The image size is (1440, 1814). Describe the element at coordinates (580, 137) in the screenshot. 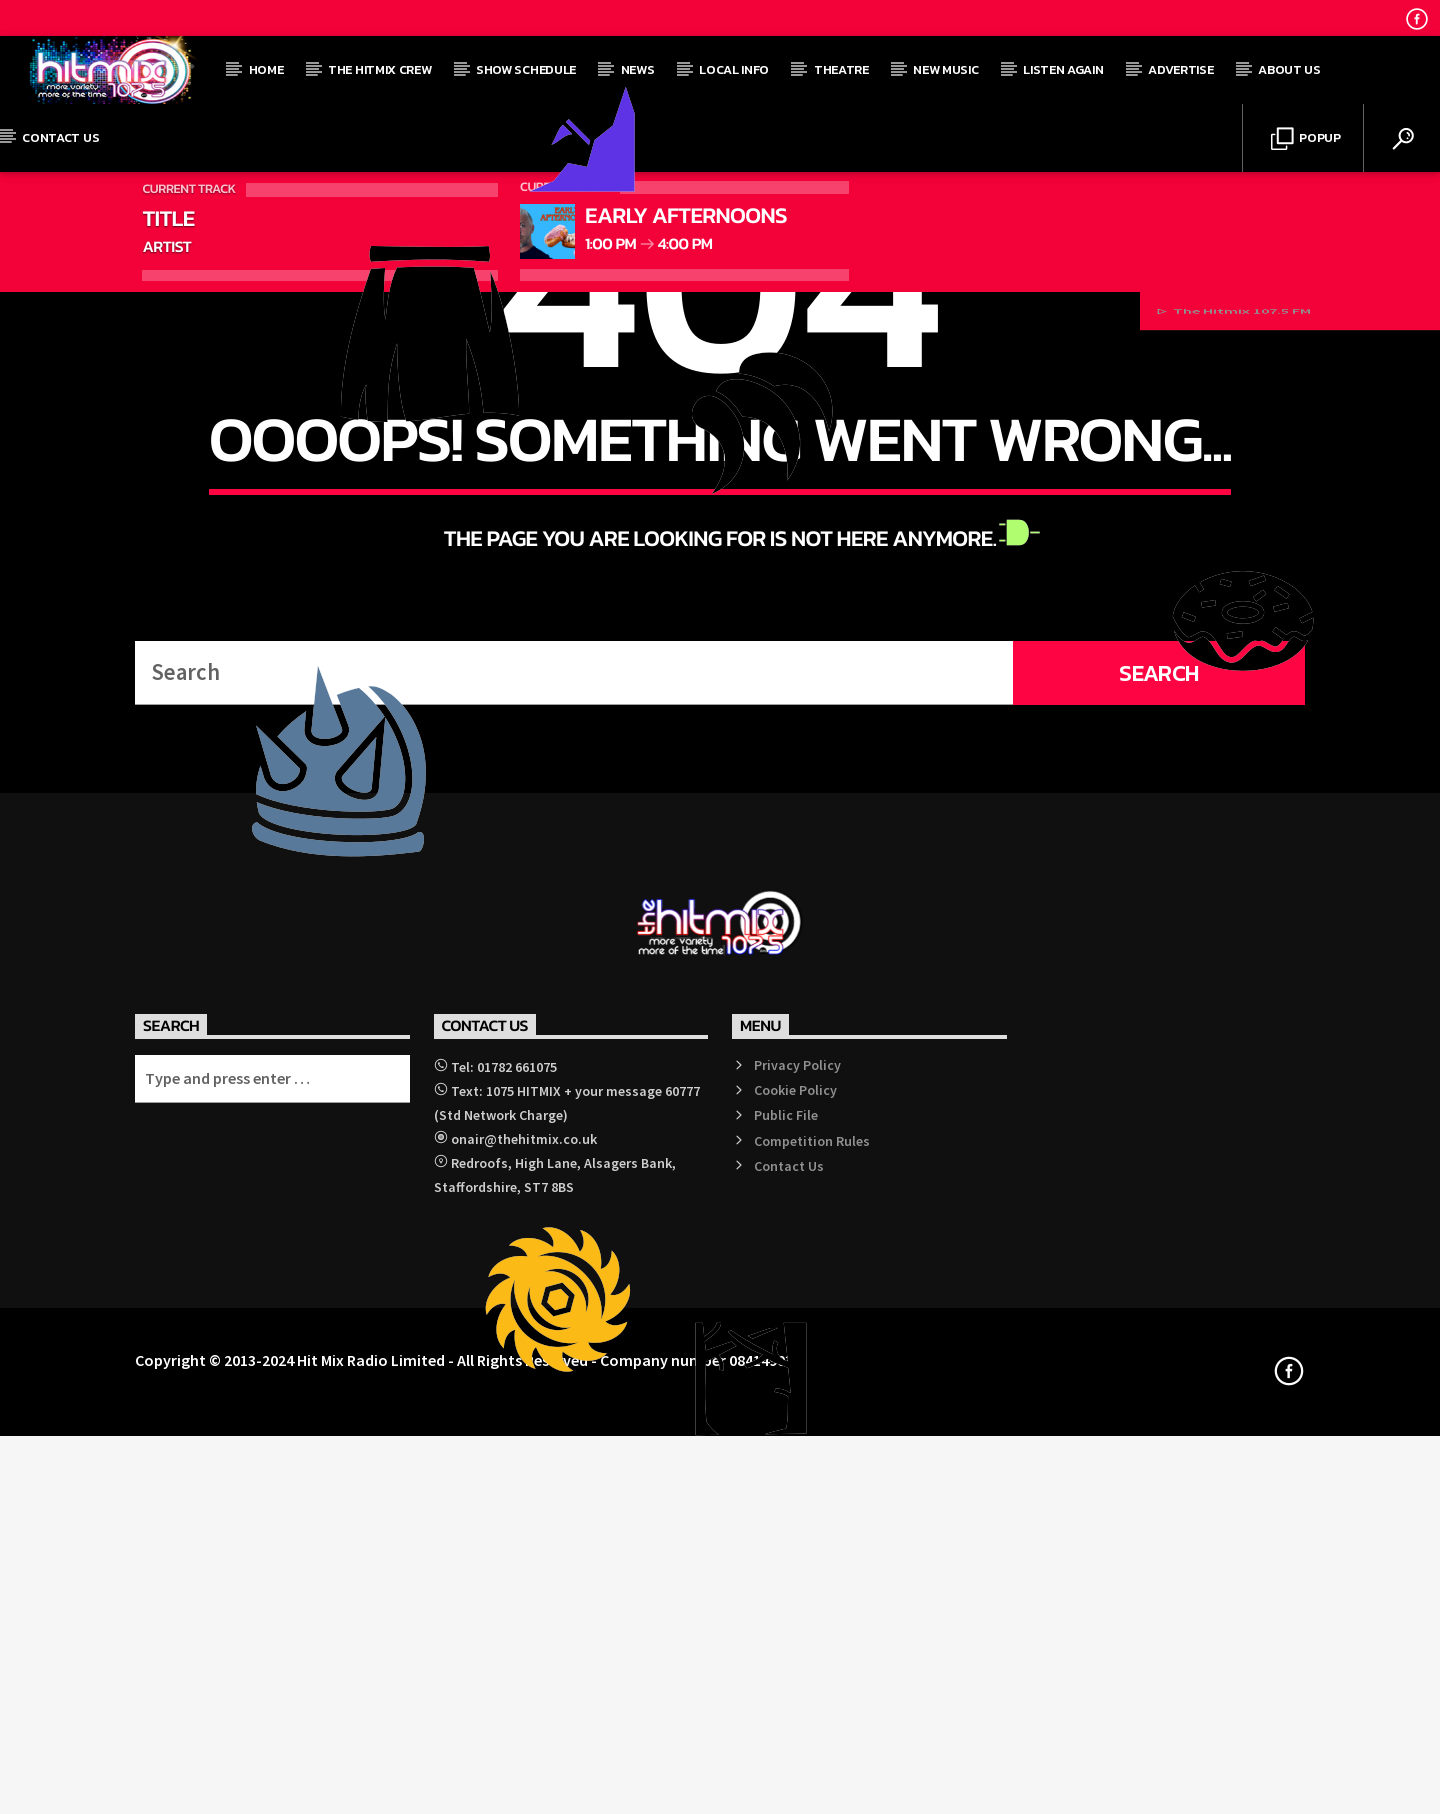

I see `indicates progress toward a goal or milestone` at that location.